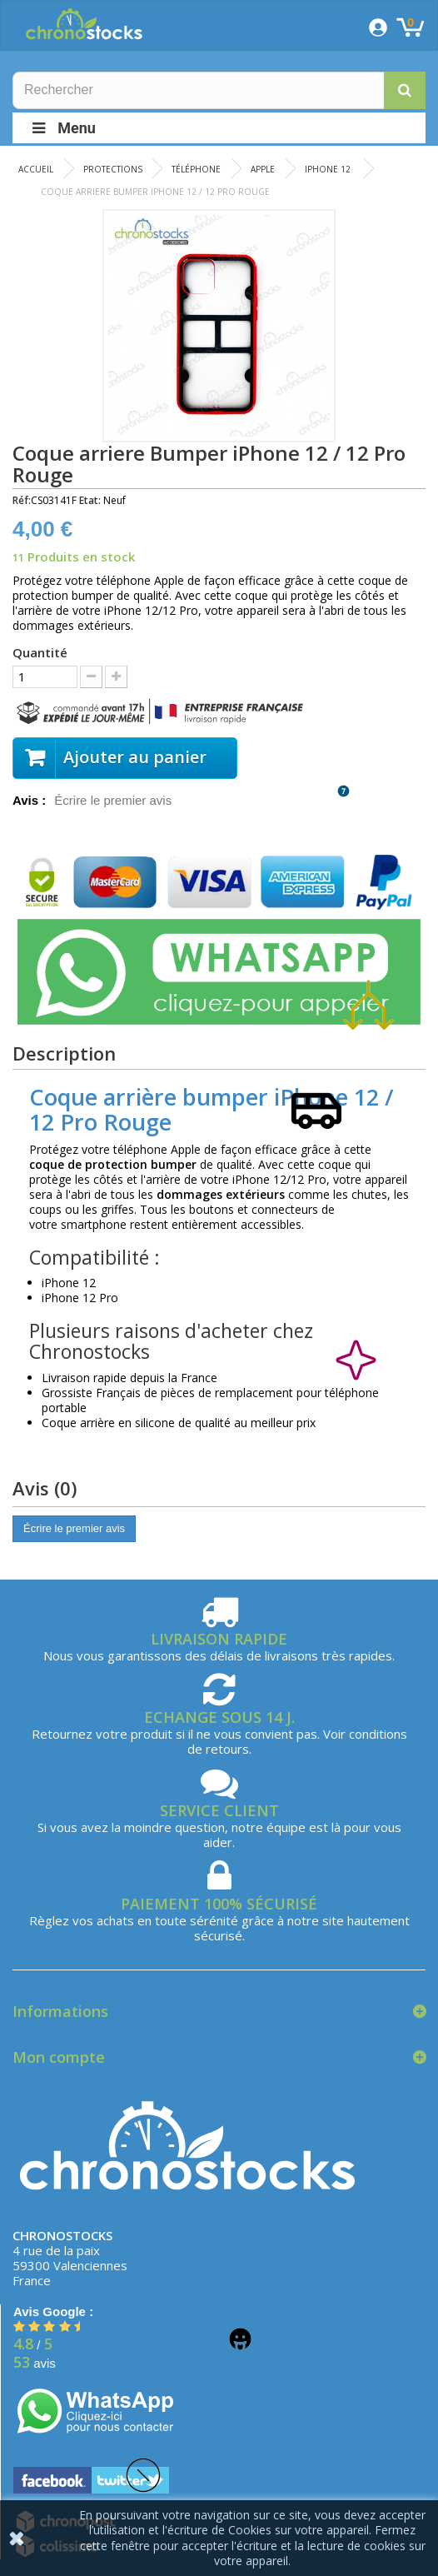 This screenshot has width=438, height=2576. What do you see at coordinates (343, 791) in the screenshot?
I see `indicates step 7 in a multi-step process` at bounding box center [343, 791].